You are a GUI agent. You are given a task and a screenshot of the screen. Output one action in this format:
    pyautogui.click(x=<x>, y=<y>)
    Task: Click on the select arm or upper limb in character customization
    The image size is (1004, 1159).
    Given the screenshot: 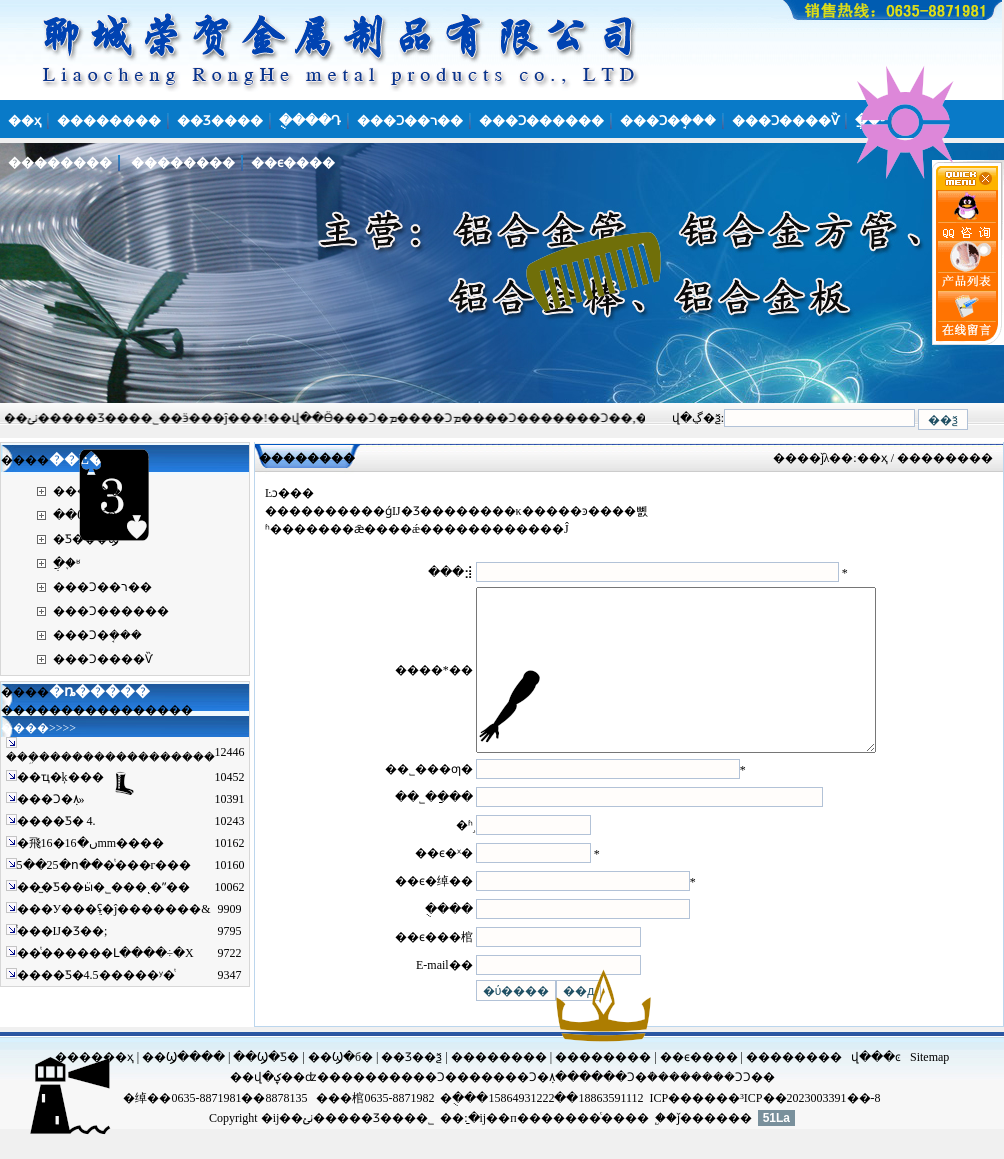 What is the action you would take?
    pyautogui.click(x=509, y=706)
    